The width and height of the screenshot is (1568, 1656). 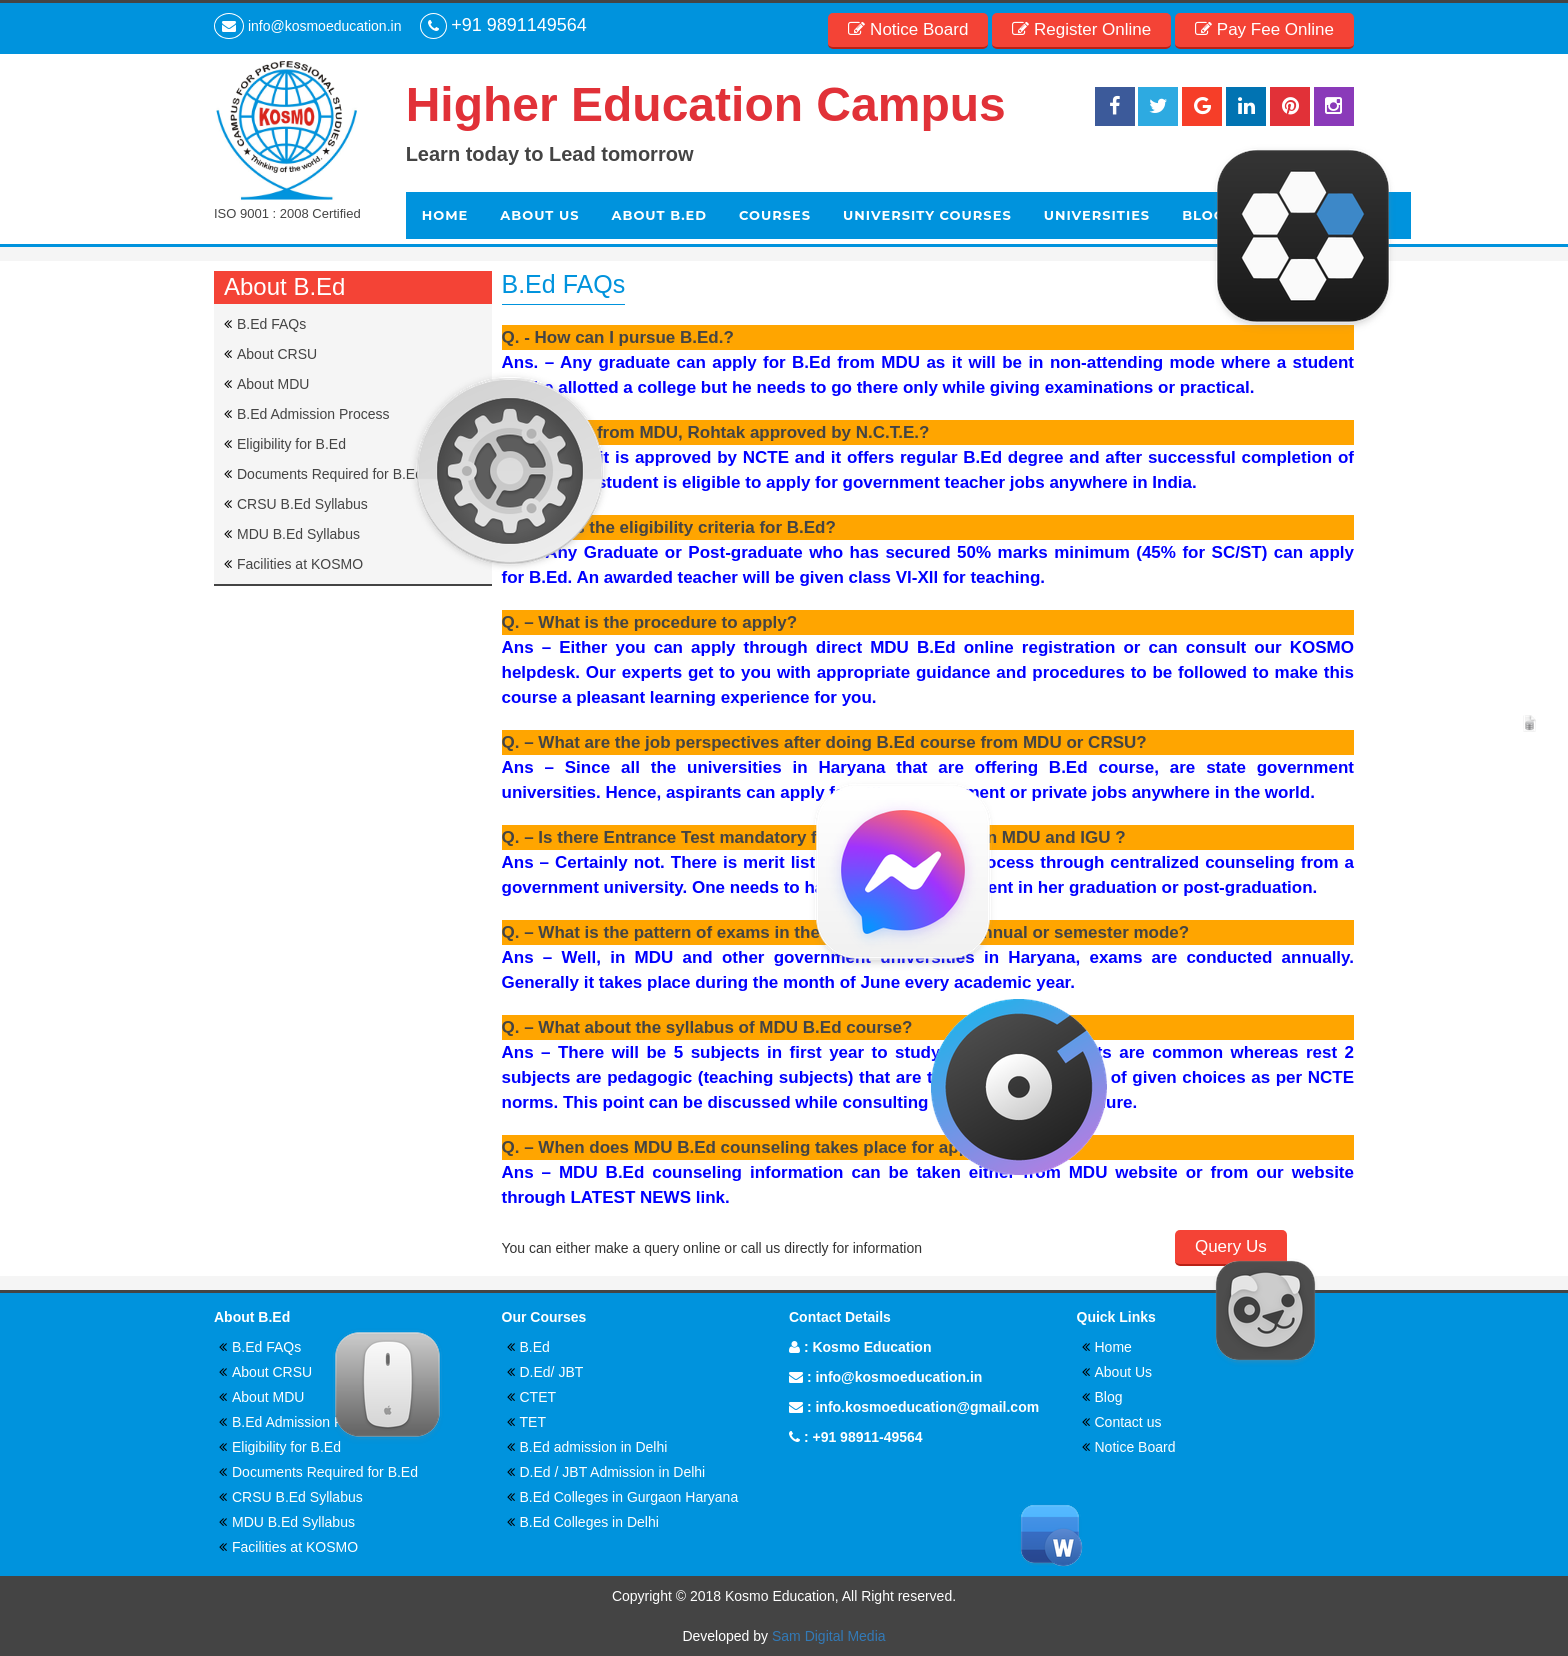 What do you see at coordinates (510, 471) in the screenshot?
I see `open system preferences` at bounding box center [510, 471].